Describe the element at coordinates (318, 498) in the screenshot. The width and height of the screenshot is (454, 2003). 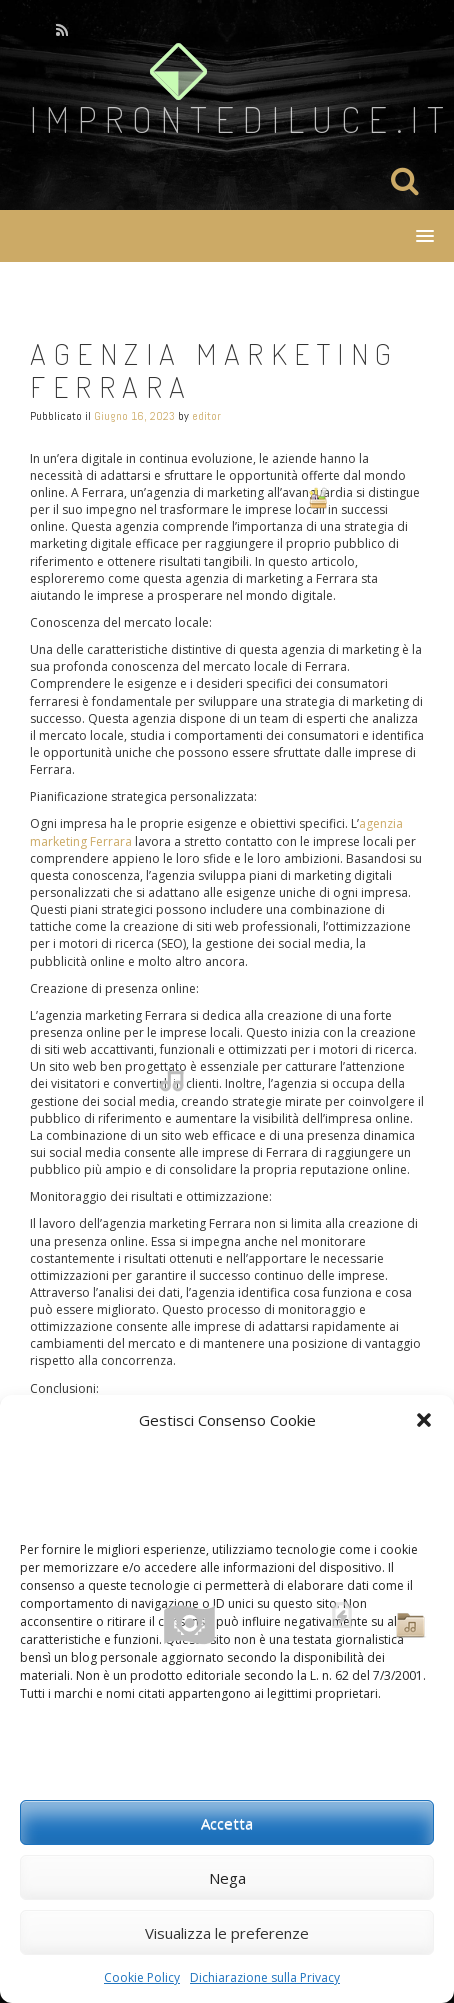
I see `access miscellaneous or uncategorized applications` at that location.